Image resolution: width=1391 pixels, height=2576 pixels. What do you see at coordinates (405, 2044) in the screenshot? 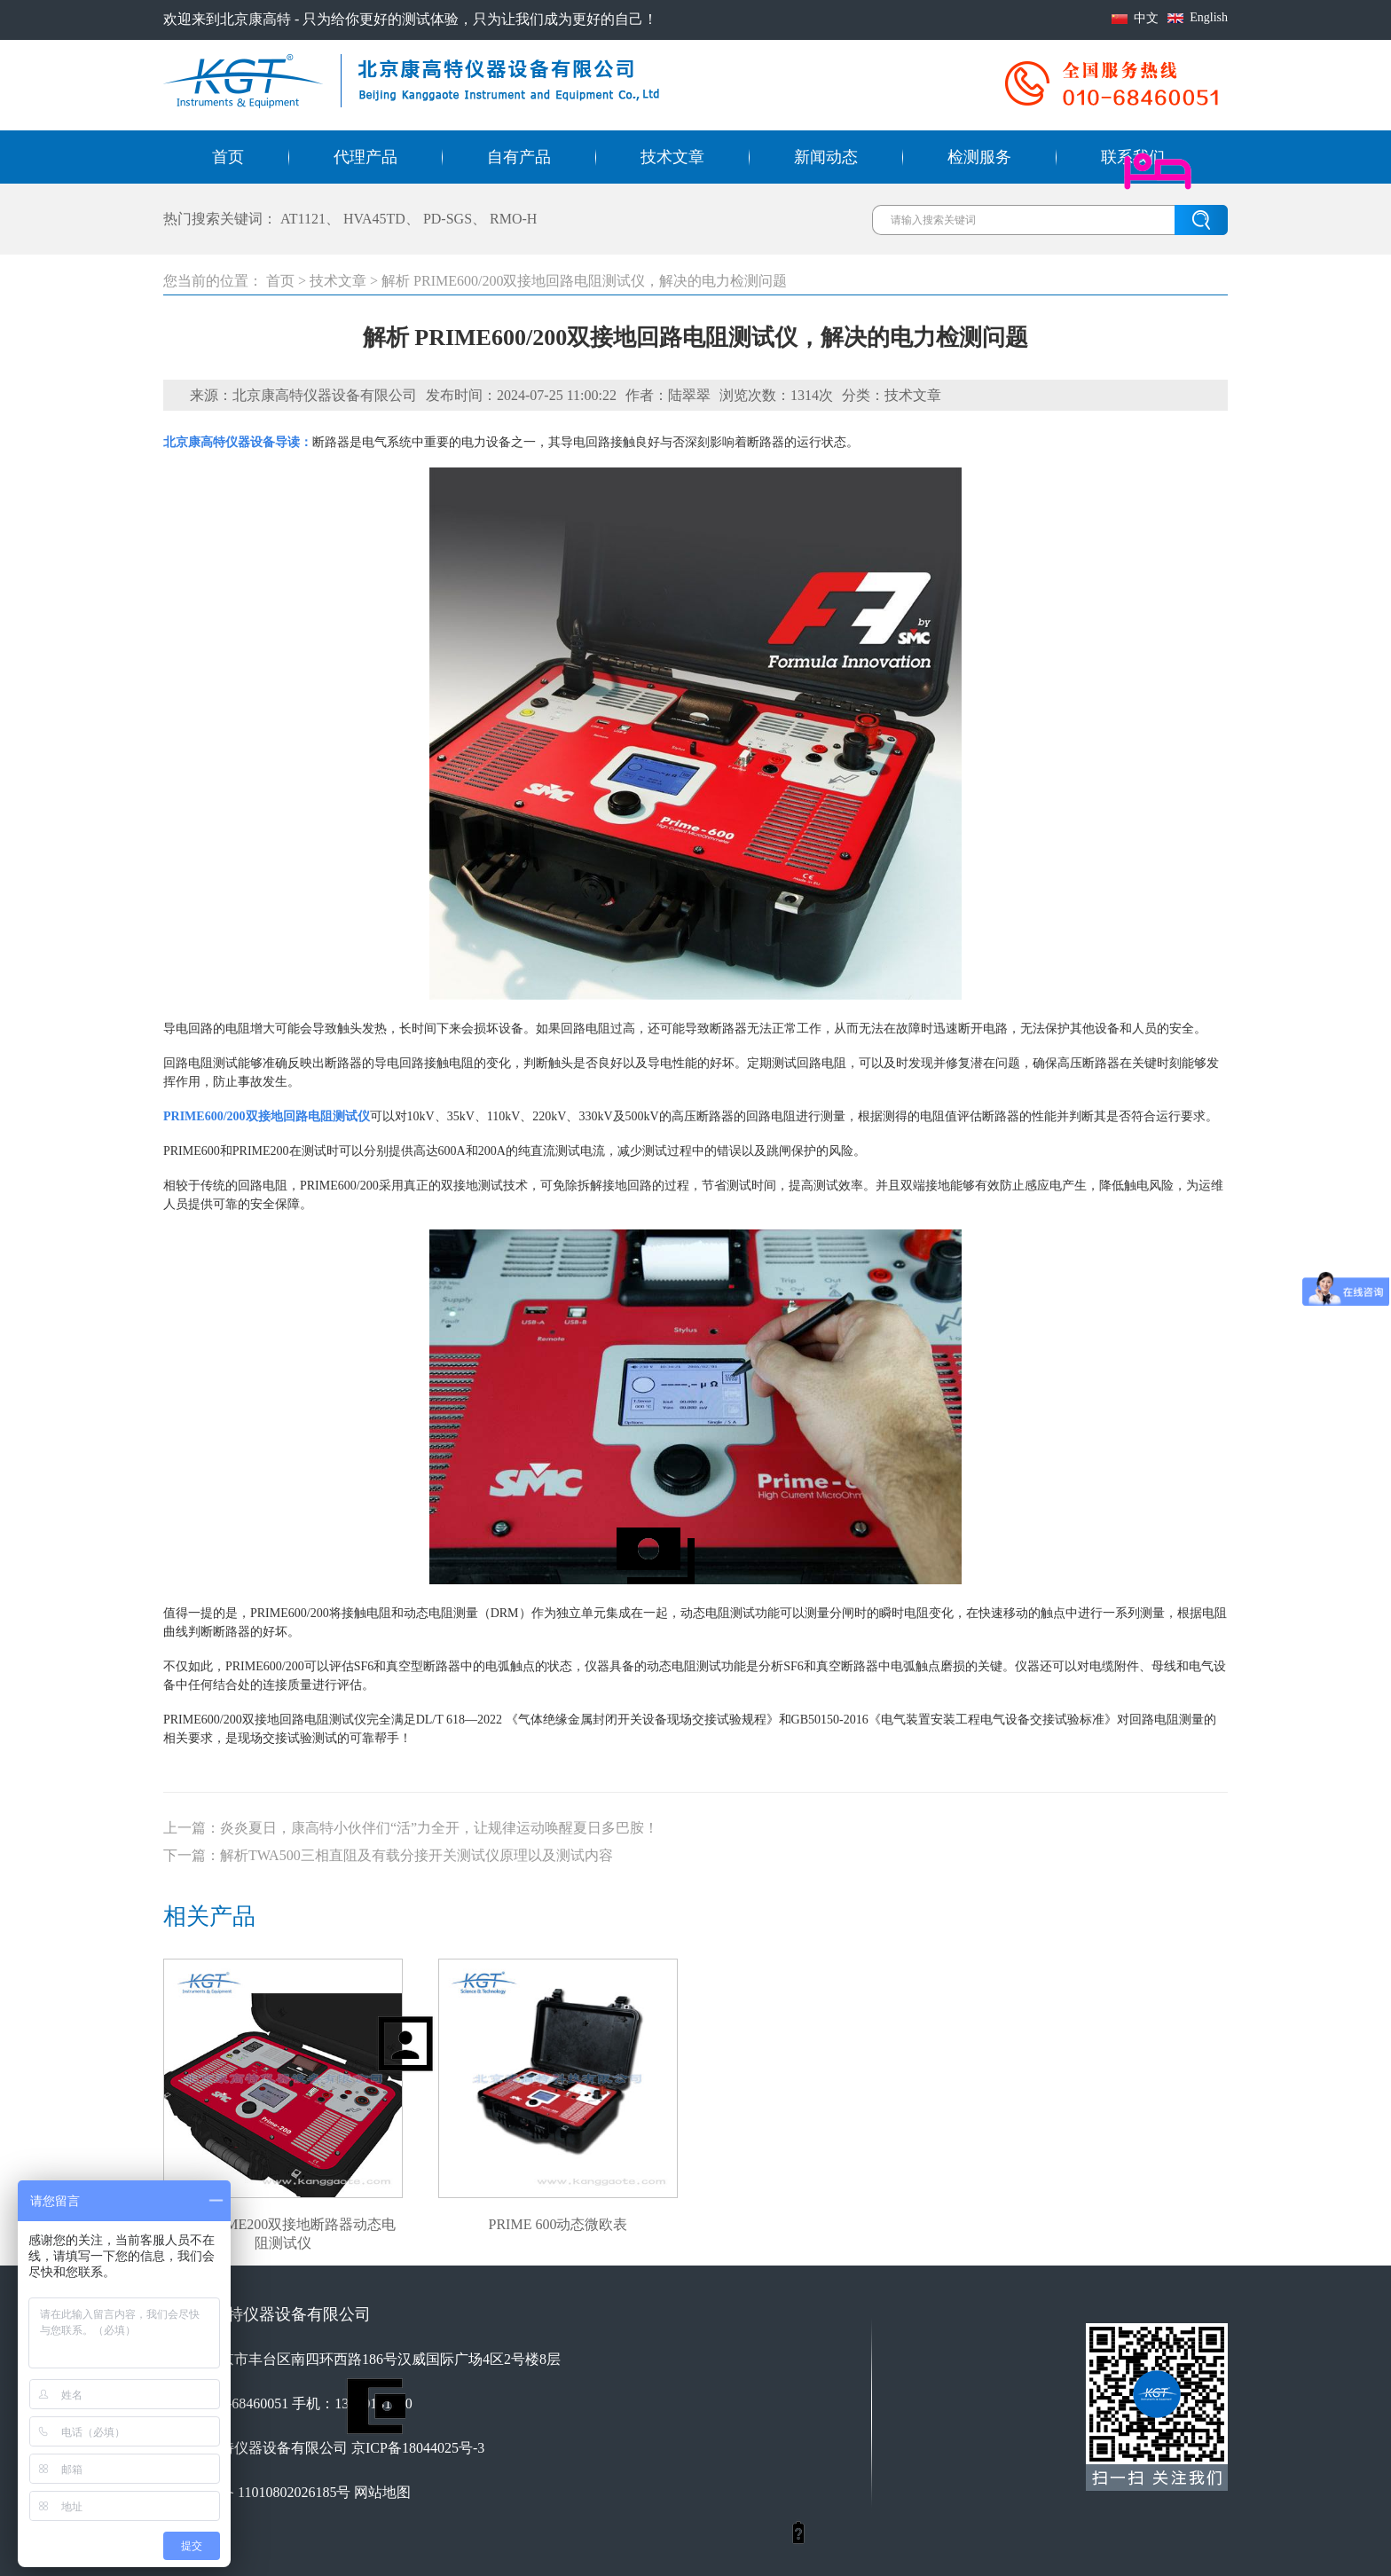
I see `switch to portrait orientation mode` at bounding box center [405, 2044].